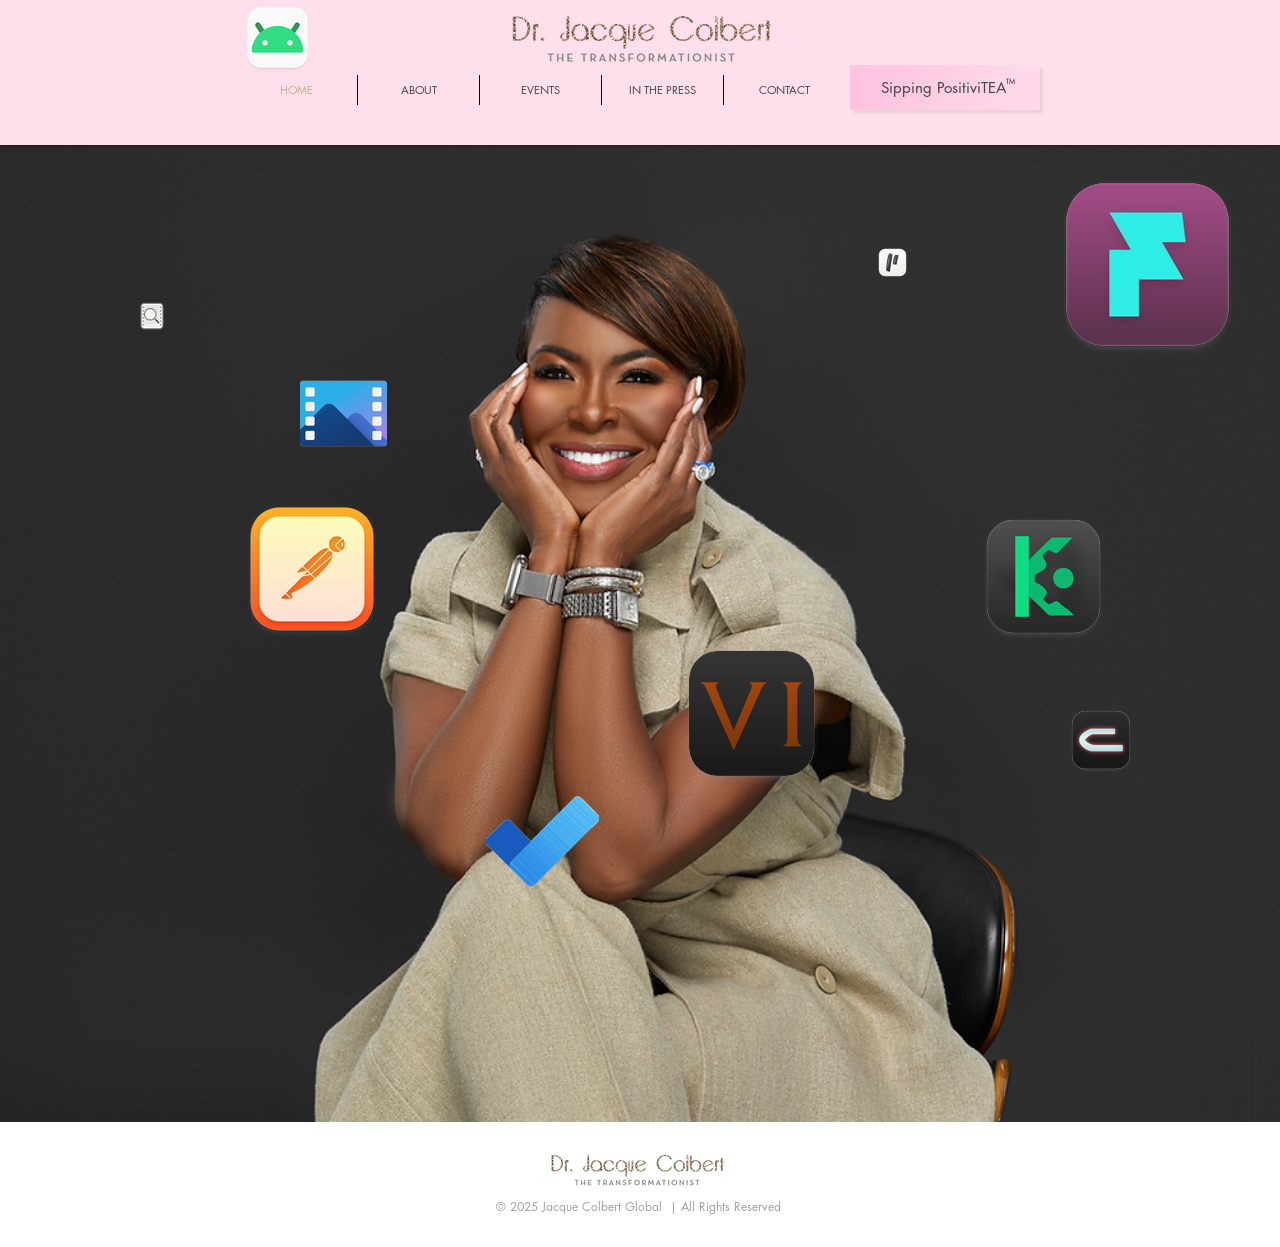  What do you see at coordinates (1043, 576) in the screenshot?
I see `open cachyos kernel manager` at bounding box center [1043, 576].